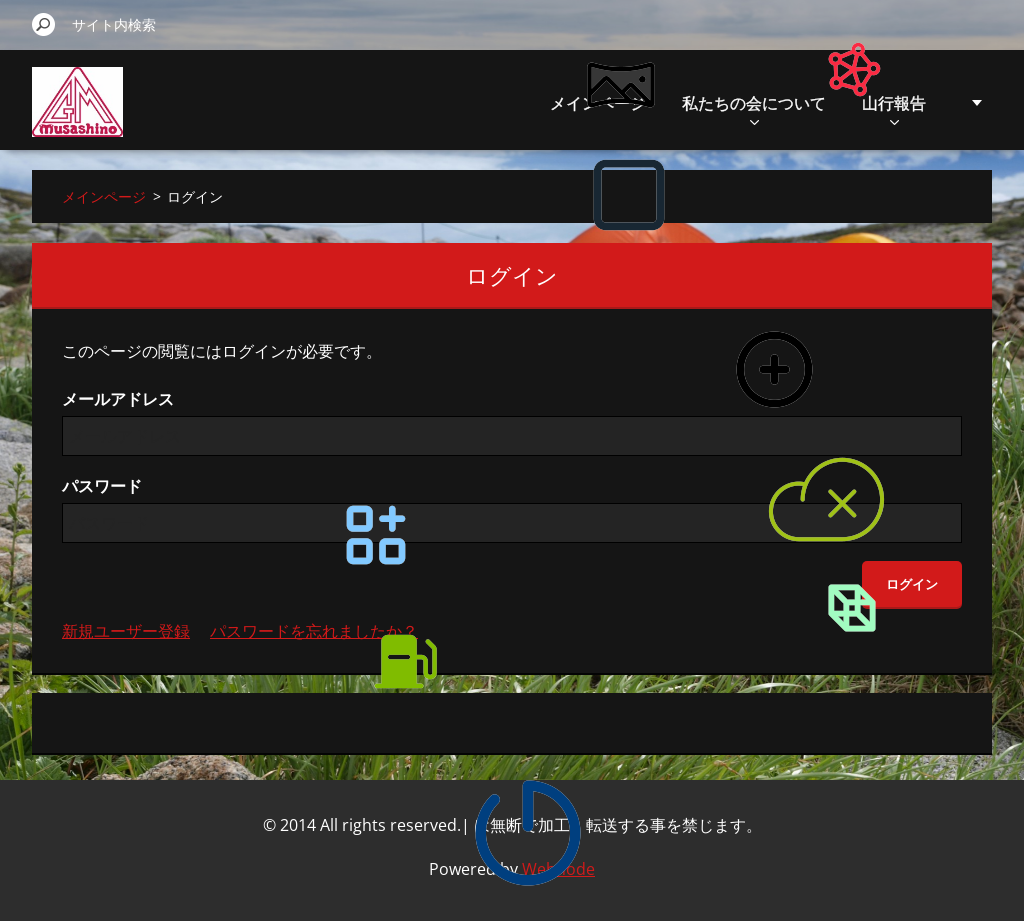 Image resolution: width=1024 pixels, height=921 pixels. Describe the element at coordinates (629, 195) in the screenshot. I see `stop media playback` at that location.